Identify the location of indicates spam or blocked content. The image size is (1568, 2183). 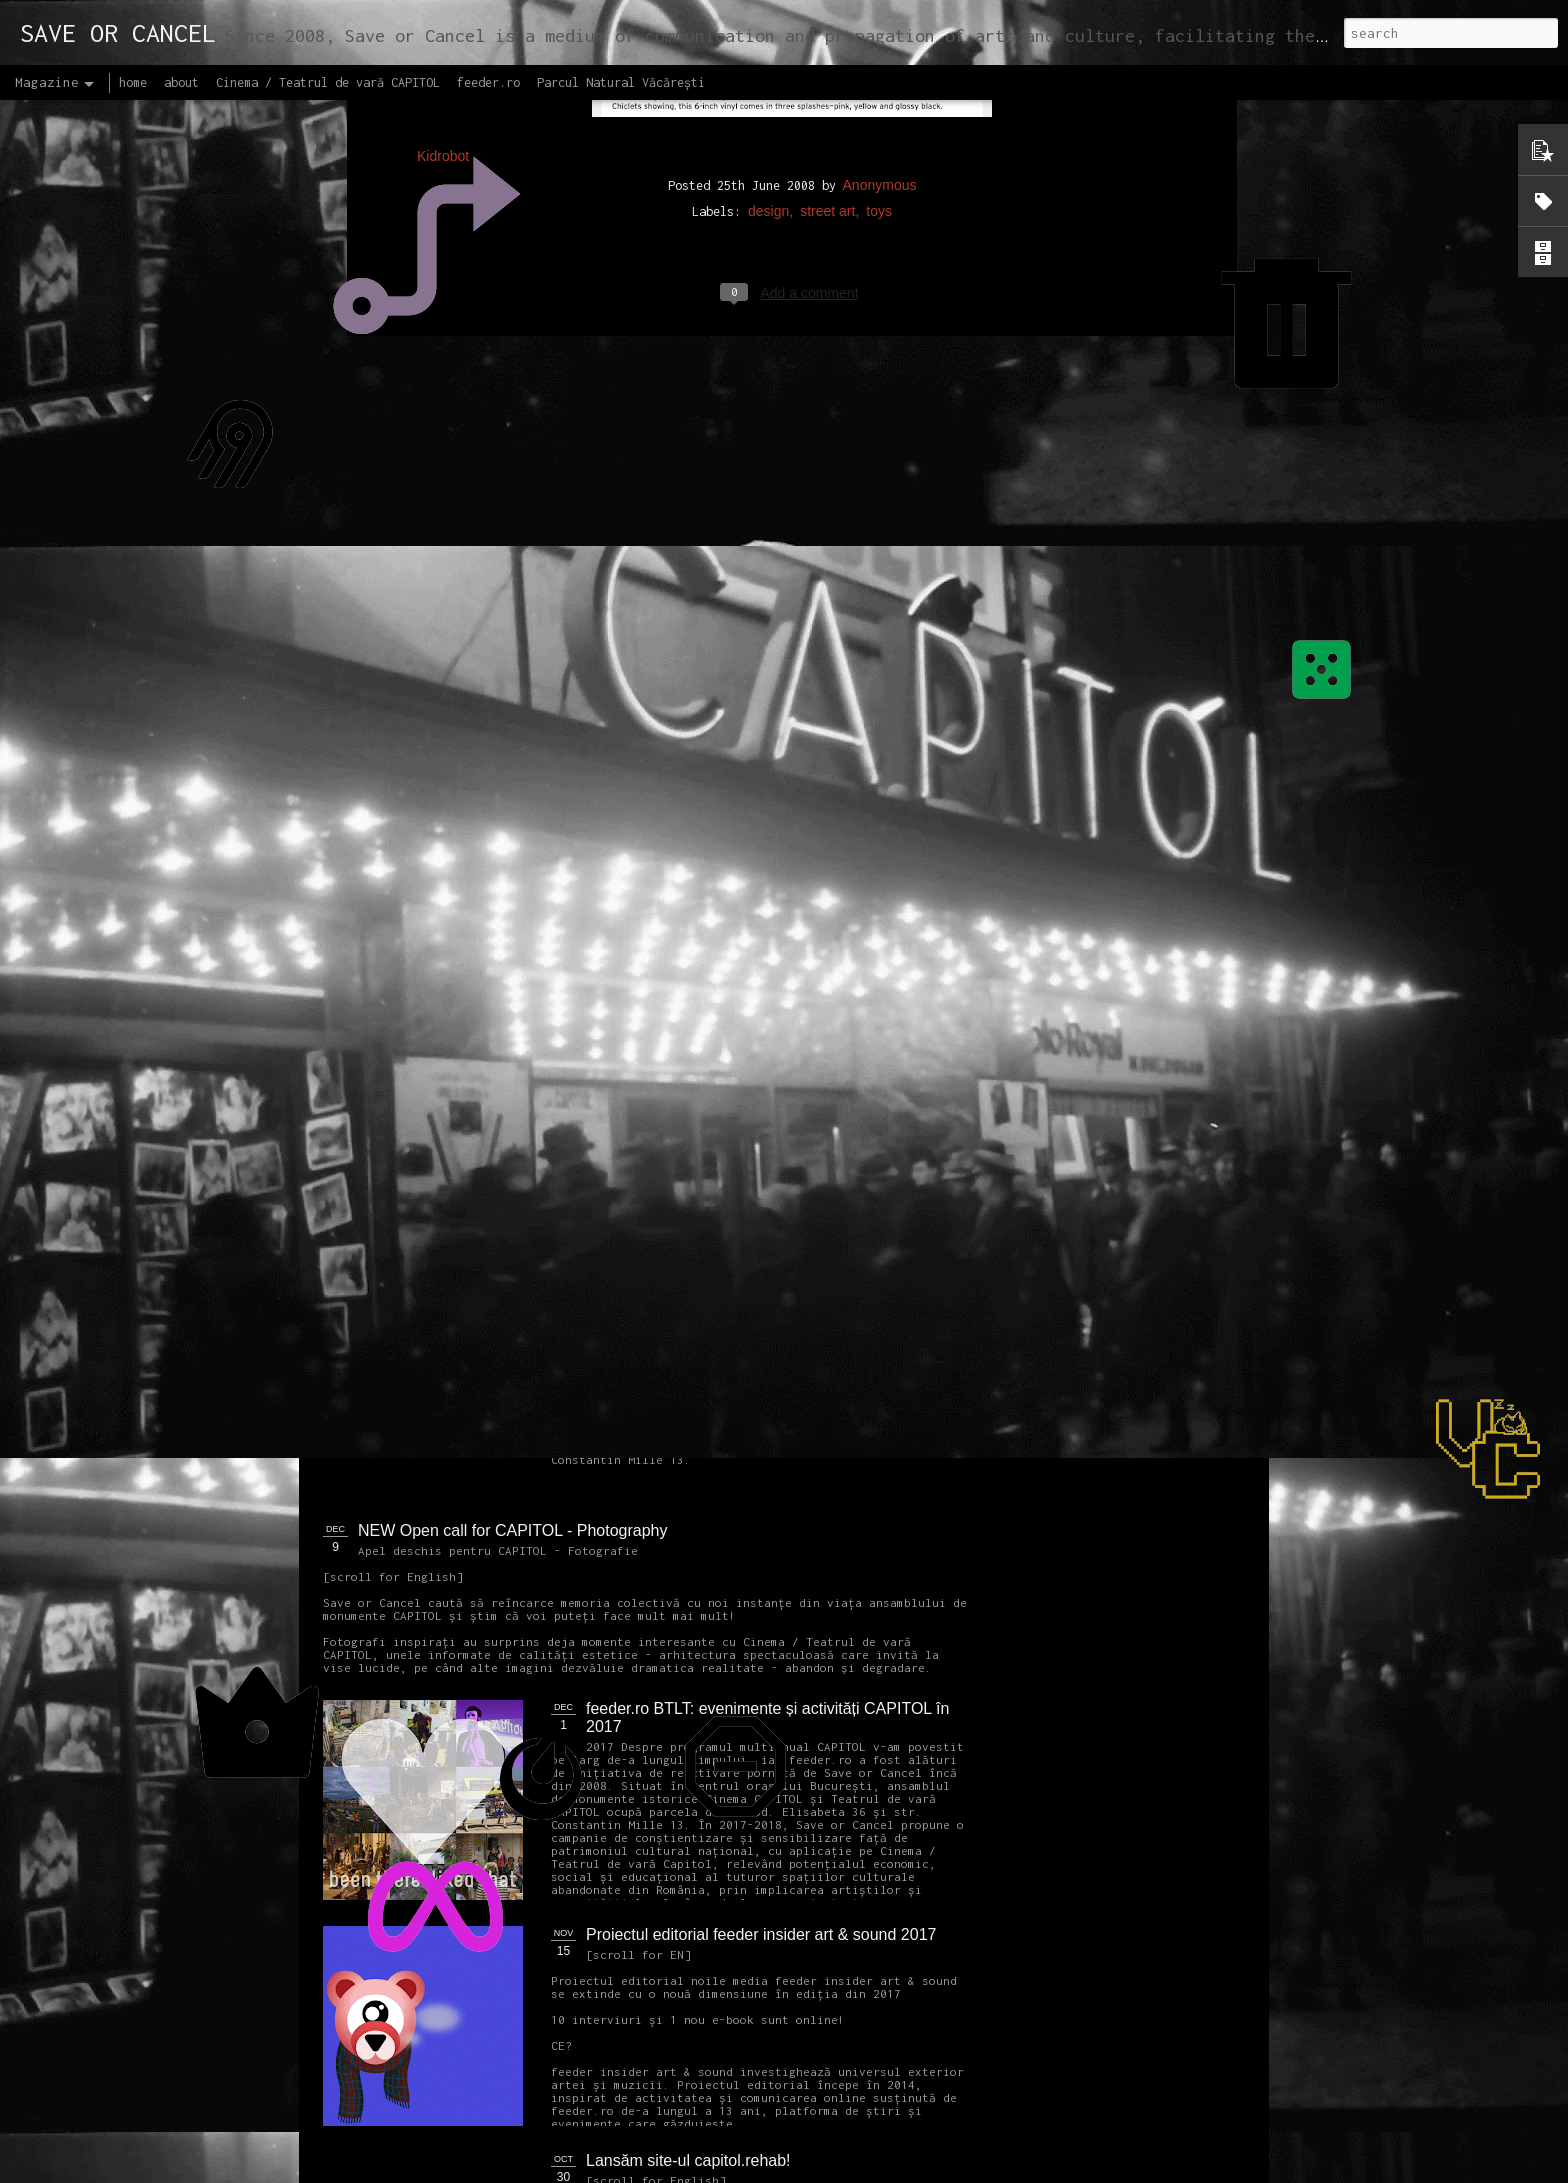
(735, 1766).